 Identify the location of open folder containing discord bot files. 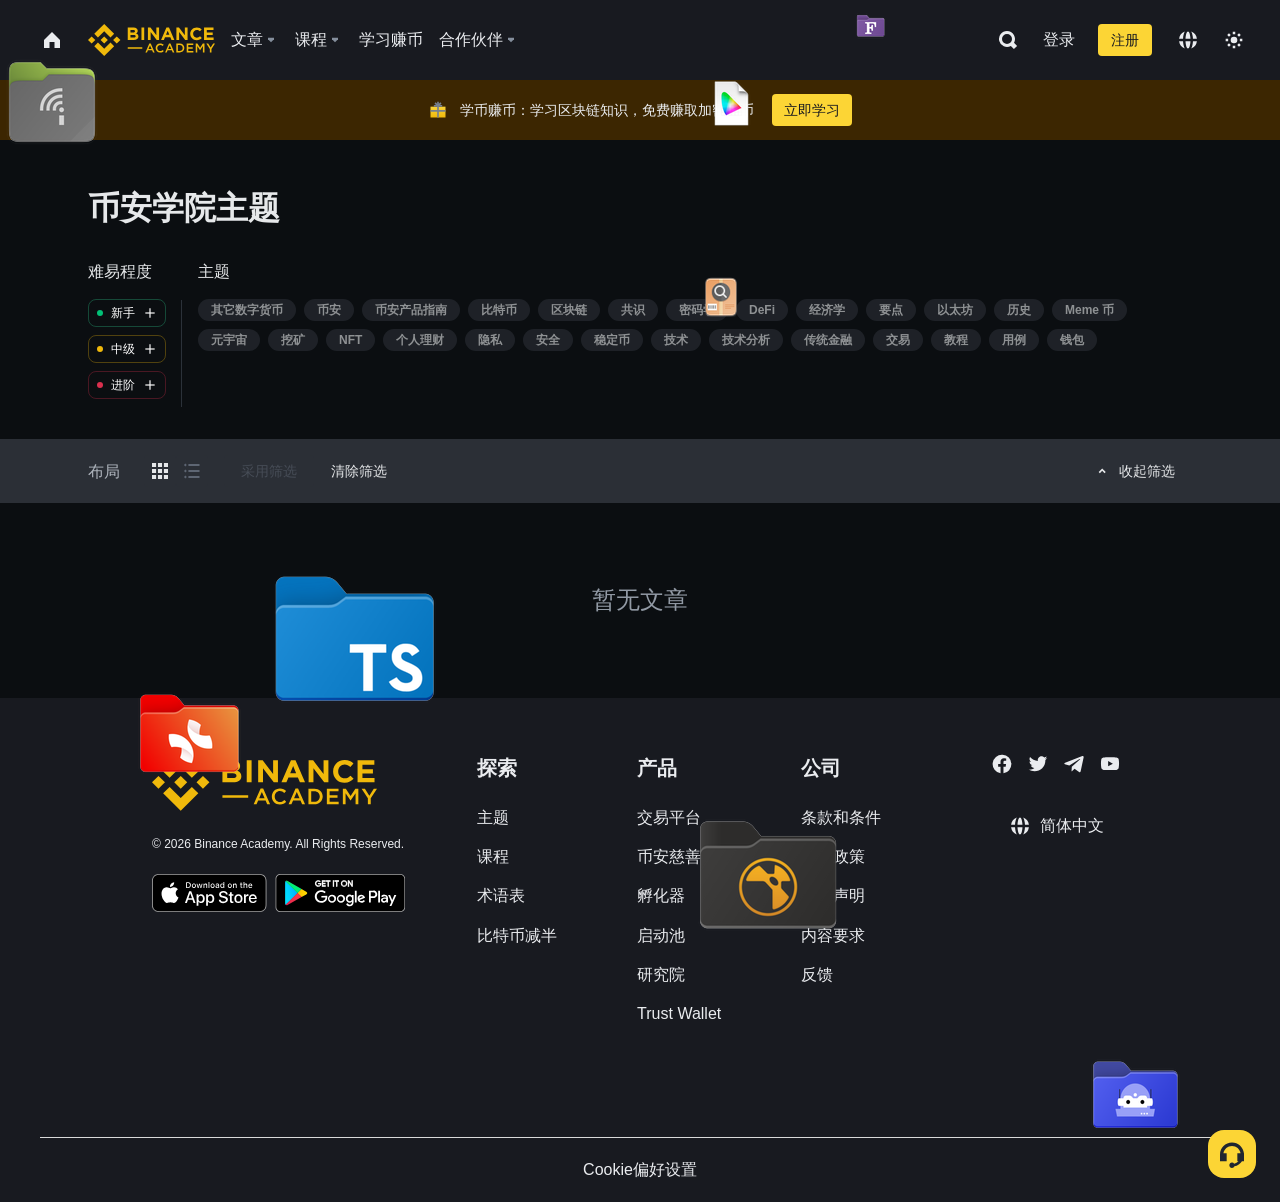
(1135, 1097).